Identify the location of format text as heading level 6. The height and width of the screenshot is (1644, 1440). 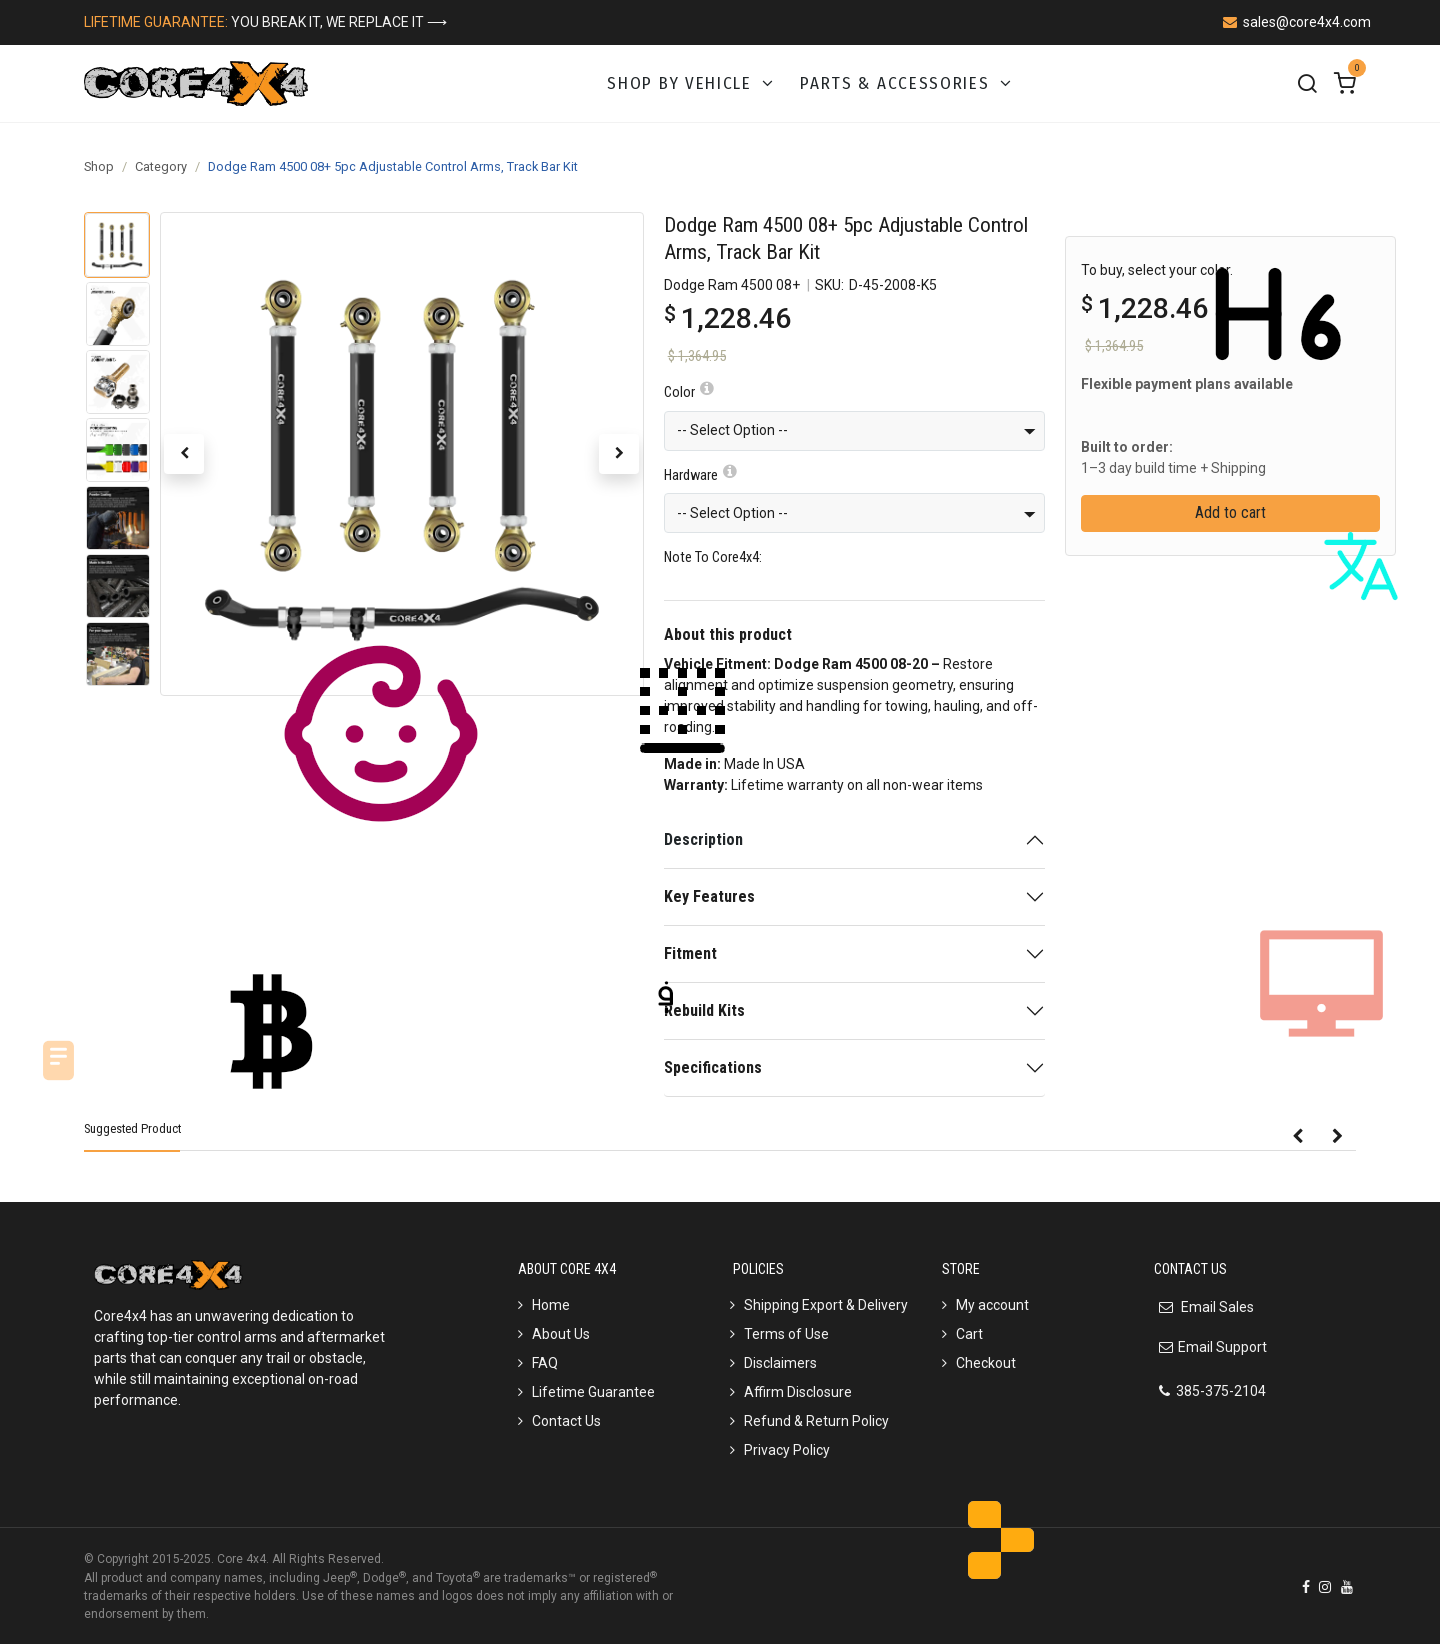
(1275, 314).